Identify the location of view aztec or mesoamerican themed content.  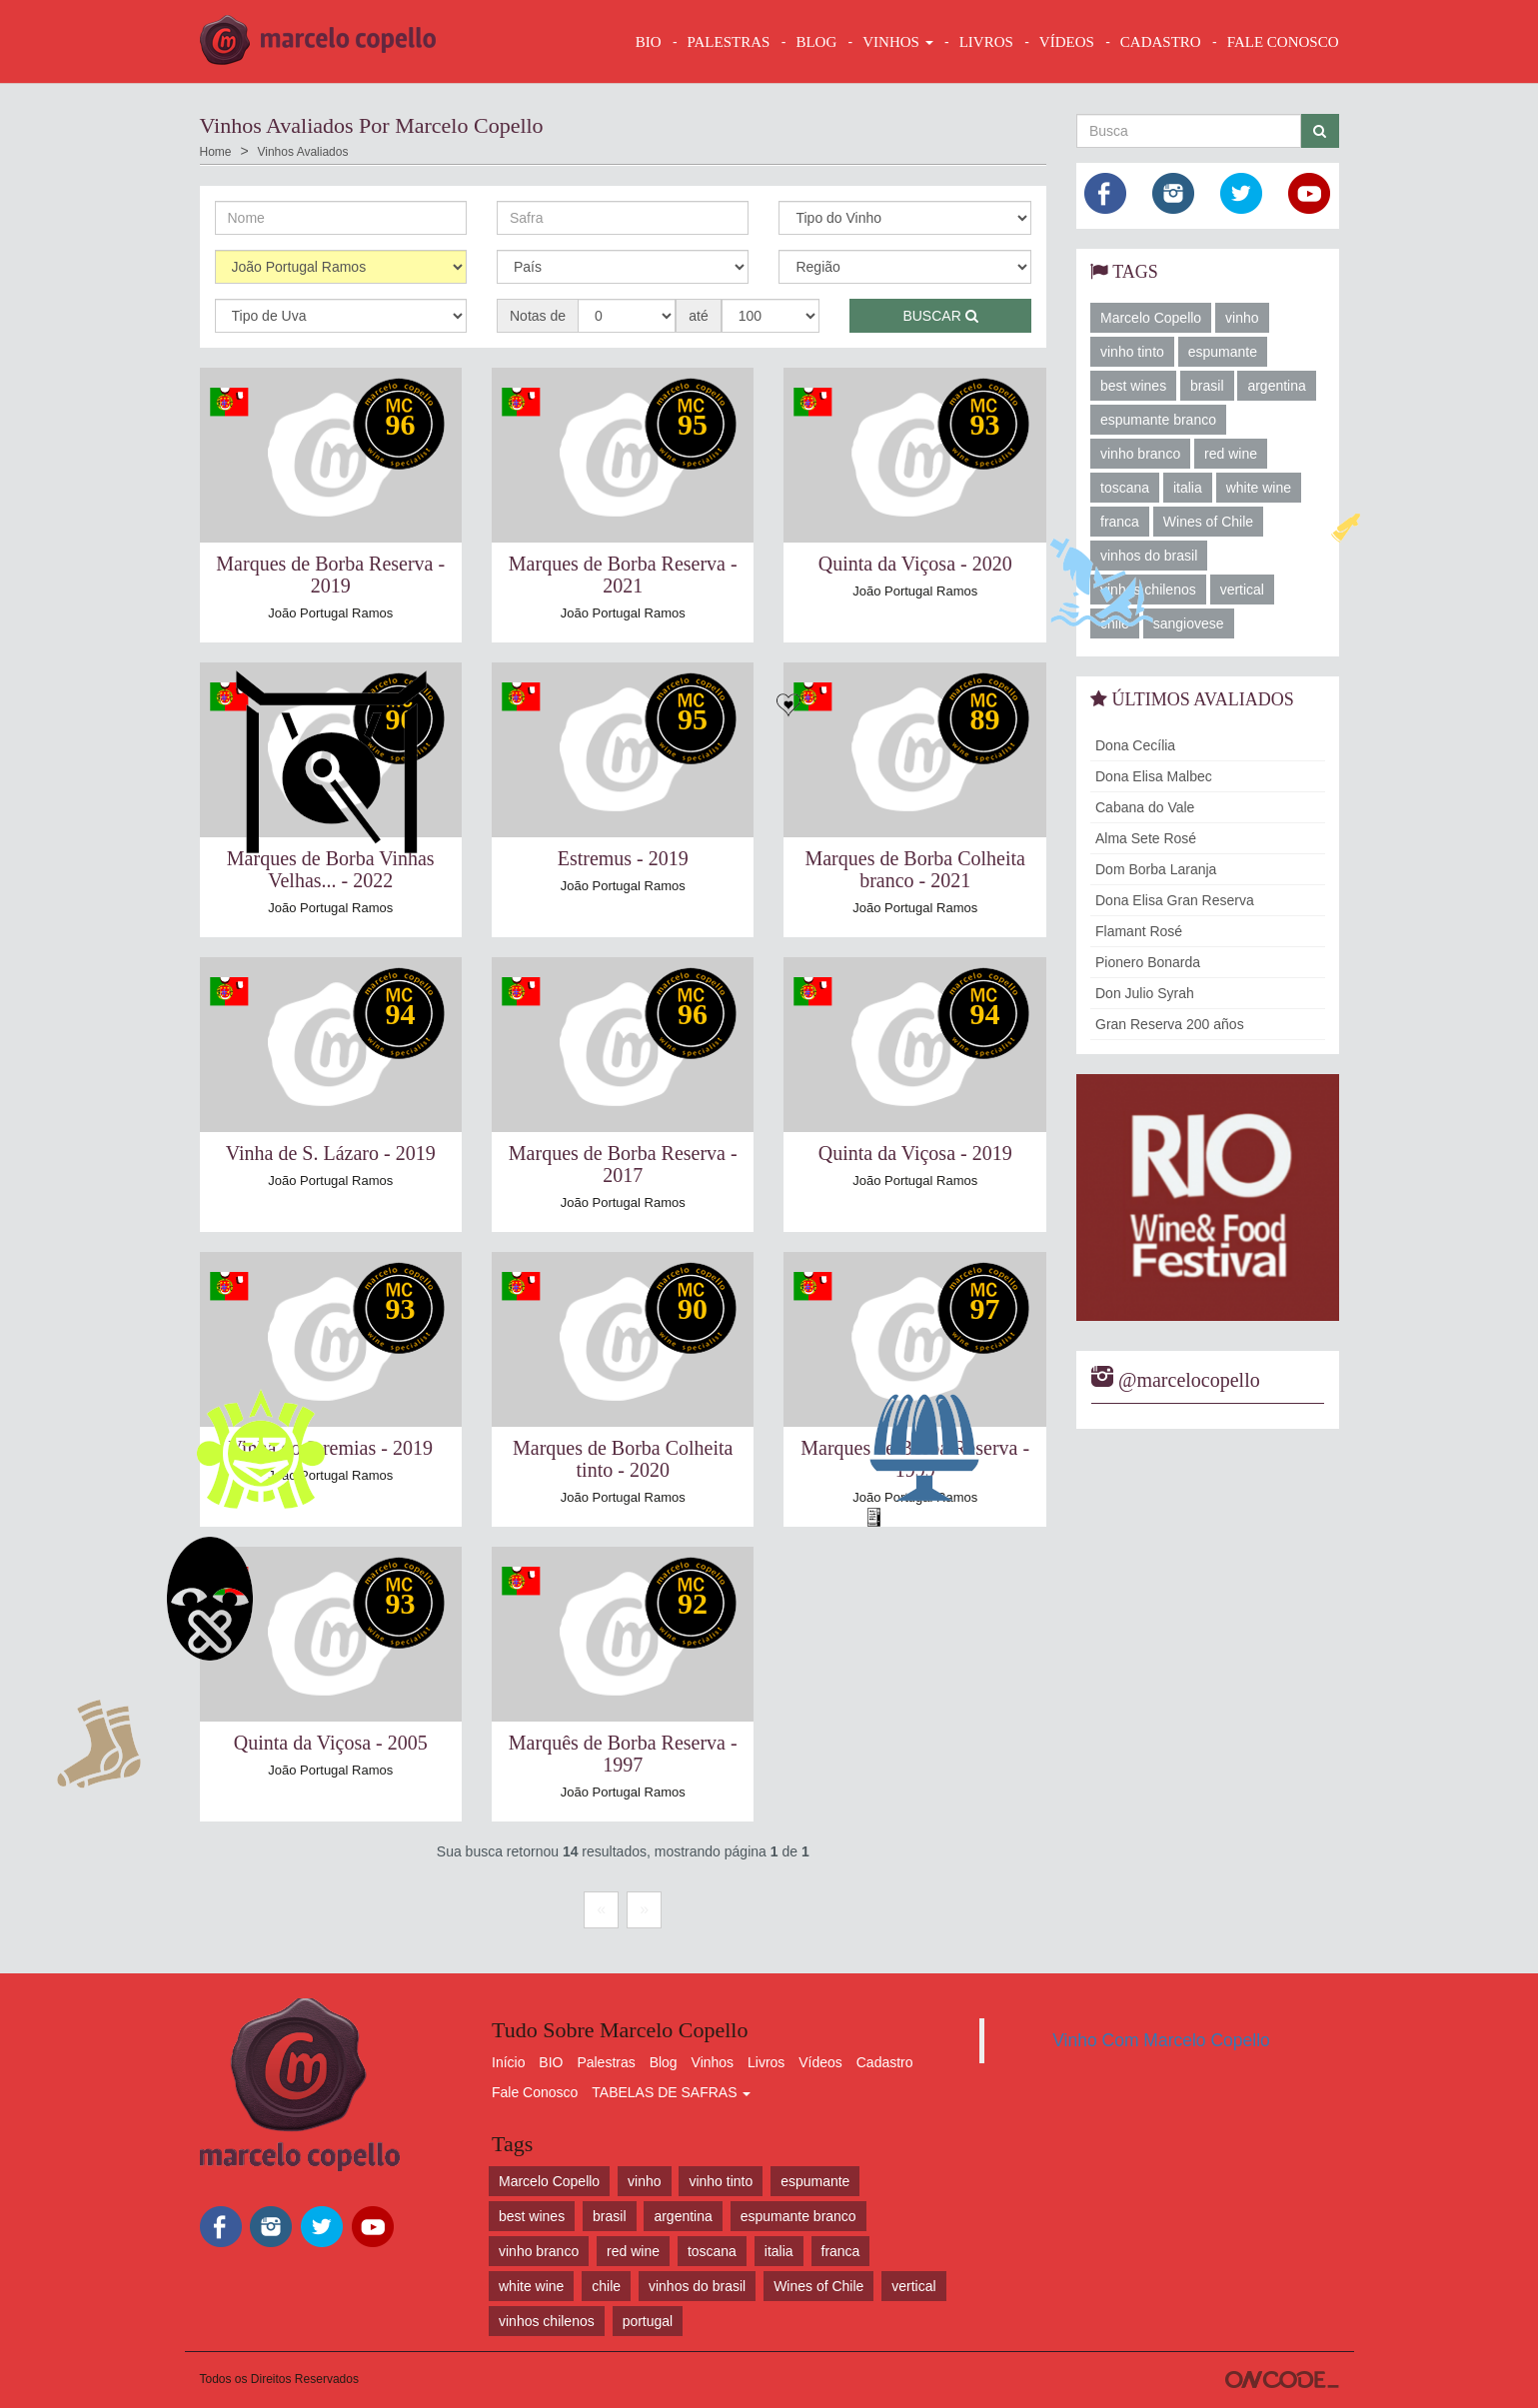
(261, 1449).